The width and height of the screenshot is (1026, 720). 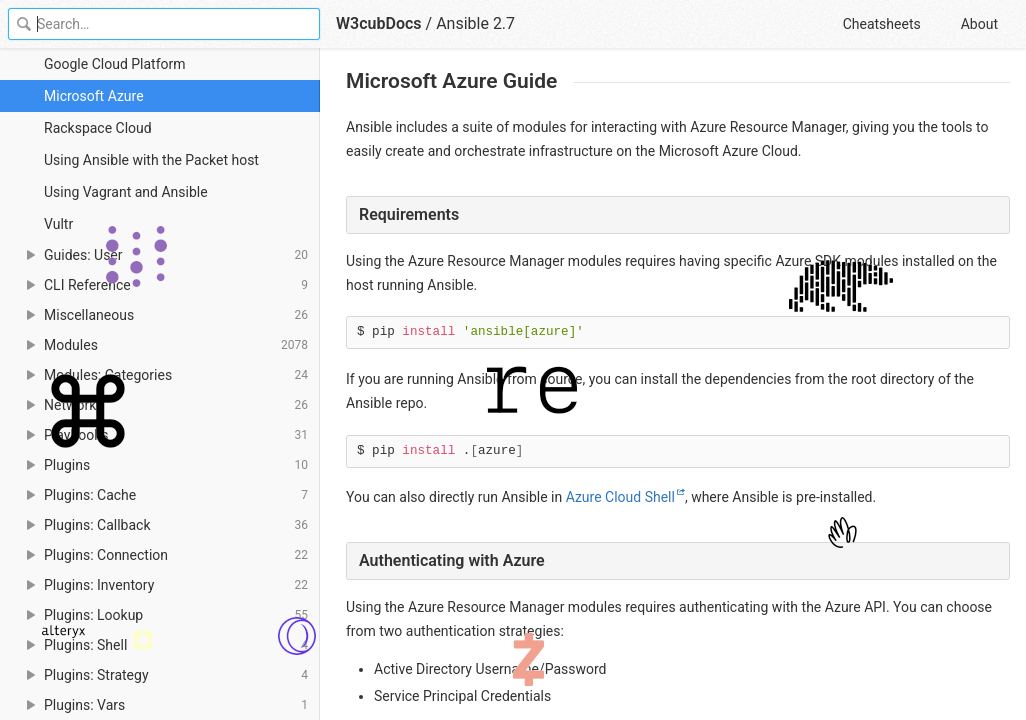 I want to click on remark markdown processor logo, so click(x=532, y=390).